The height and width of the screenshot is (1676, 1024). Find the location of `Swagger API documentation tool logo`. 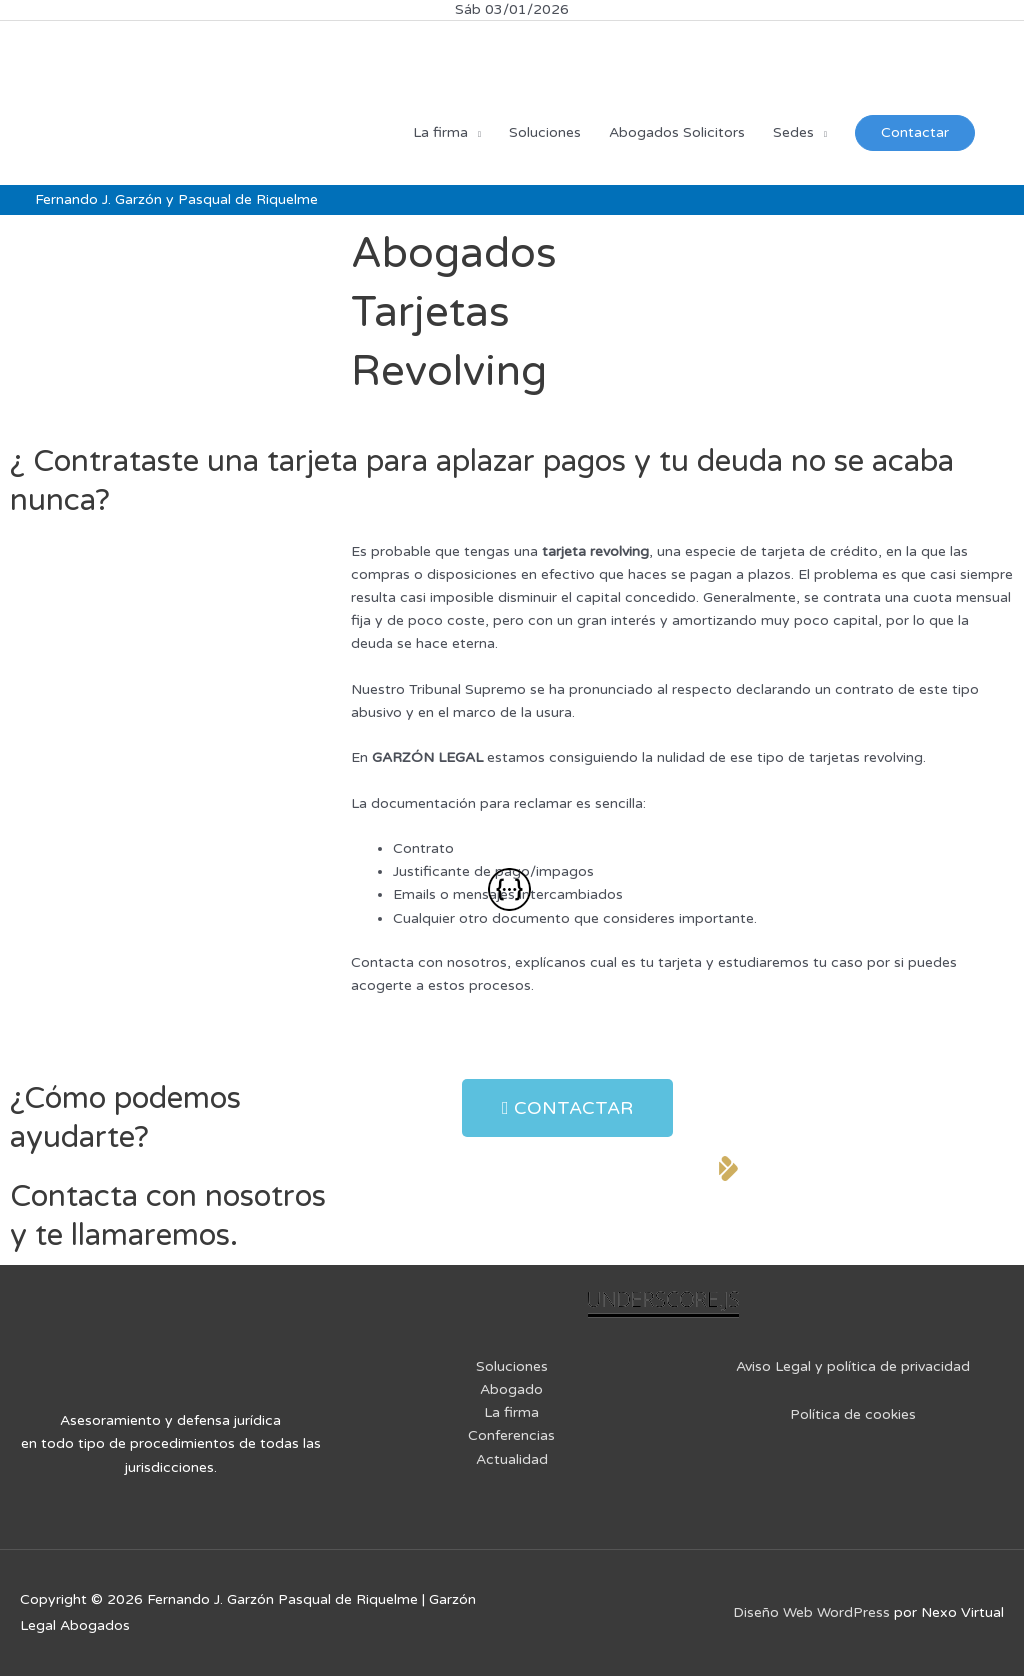

Swagger API documentation tool logo is located at coordinates (509, 889).